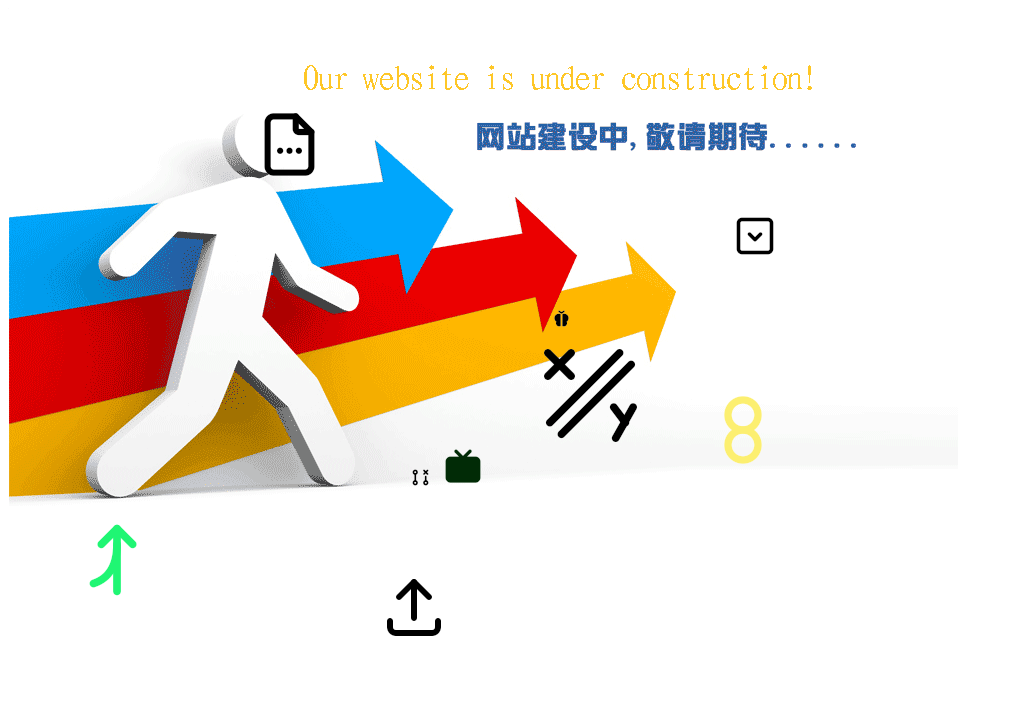 The image size is (1024, 720). Describe the element at coordinates (590, 395) in the screenshot. I see `perform floor division operation (x ÷ y rounded down)` at that location.